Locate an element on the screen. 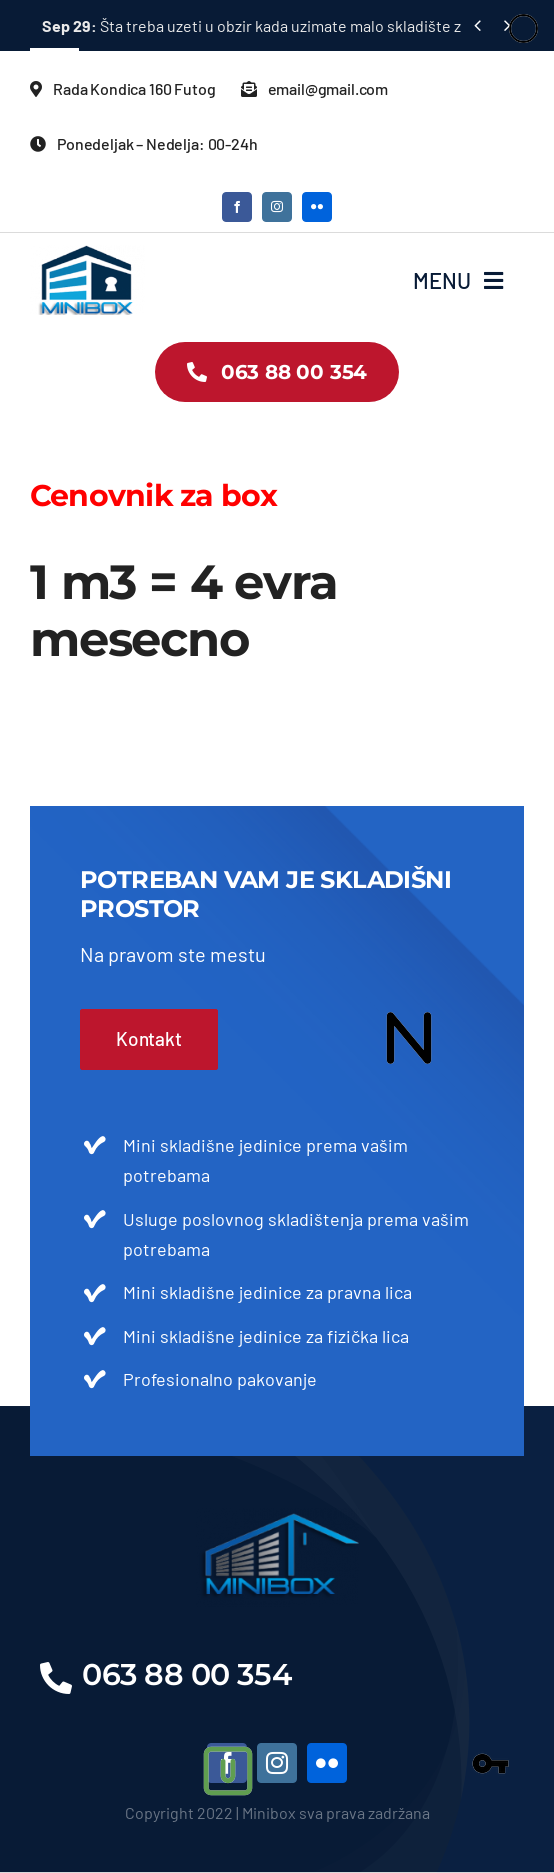  unselected radio button or checkbox option is located at coordinates (523, 28).